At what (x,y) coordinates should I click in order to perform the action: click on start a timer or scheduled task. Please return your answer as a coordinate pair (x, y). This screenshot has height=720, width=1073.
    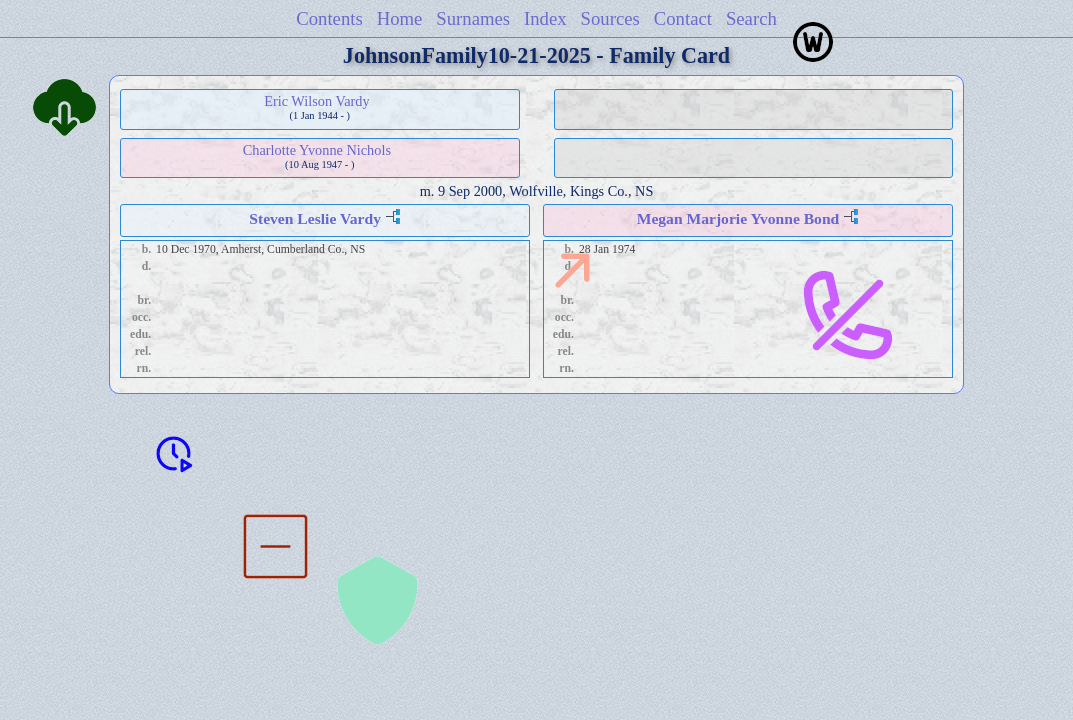
    Looking at the image, I should click on (173, 453).